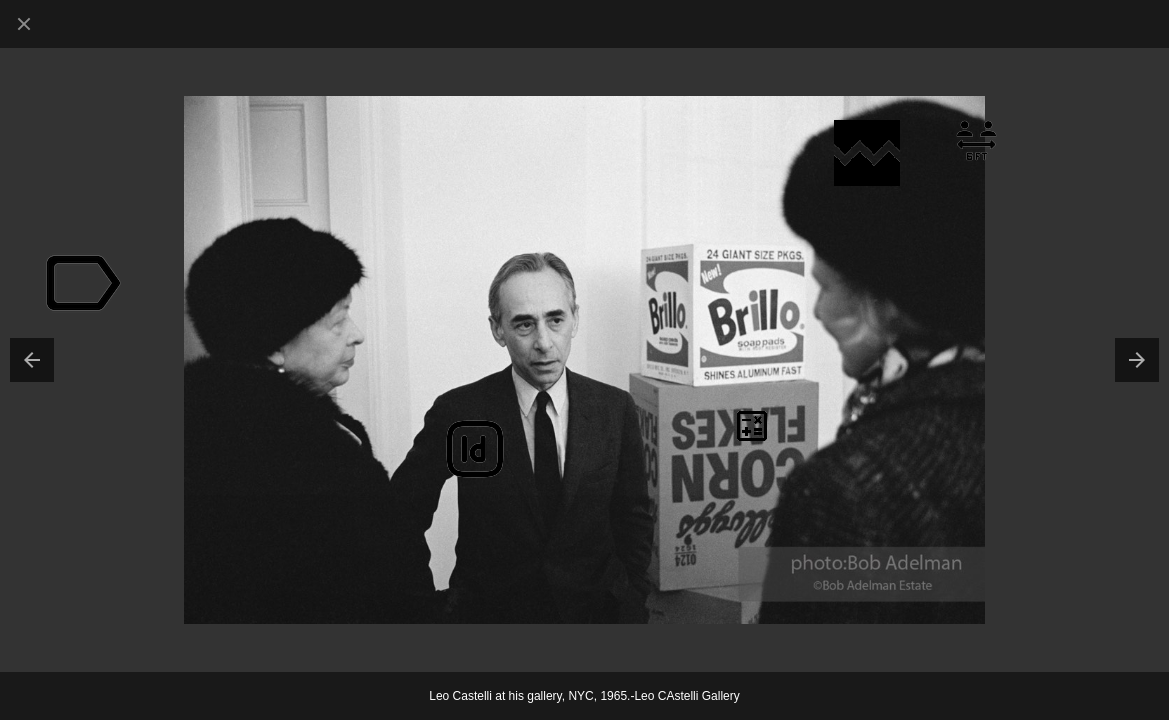 The height and width of the screenshot is (720, 1169). I want to click on add a label or tag to an item, so click(82, 283).